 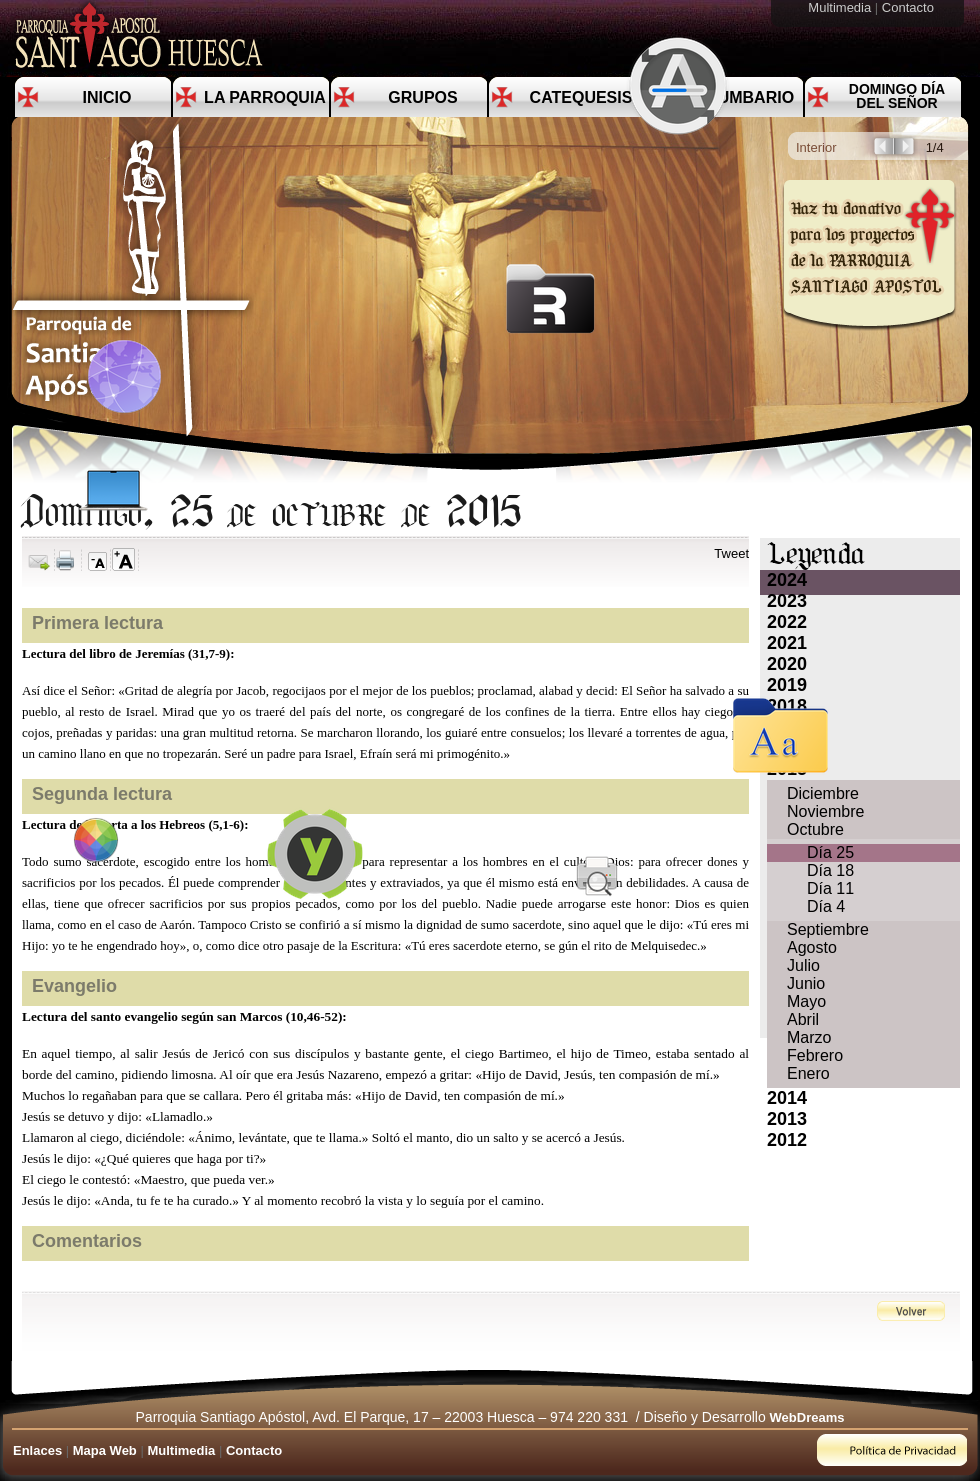 I want to click on represents this macbook air device in system settings, so click(x=113, y=484).